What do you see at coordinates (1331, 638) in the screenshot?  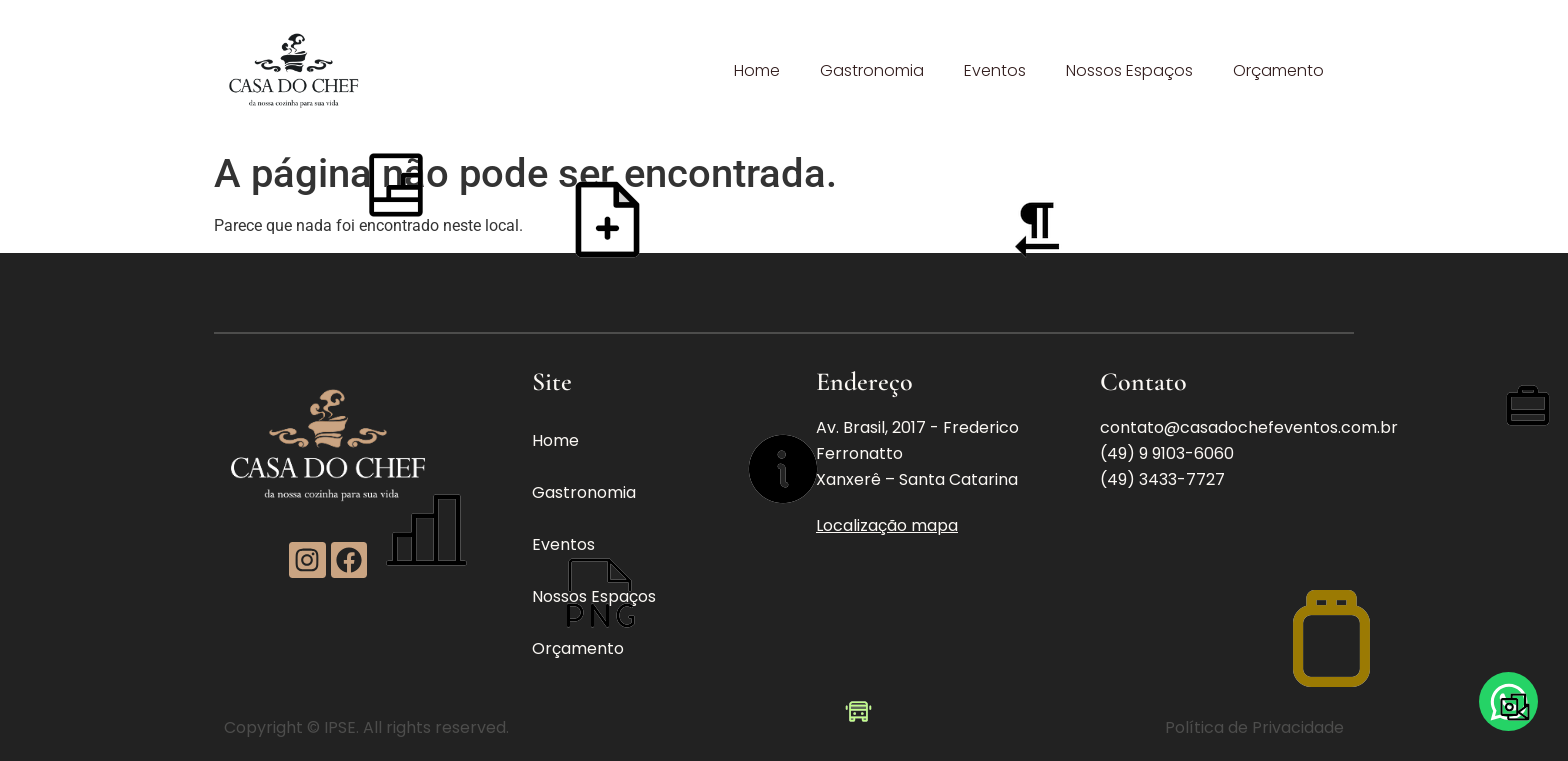 I see `store or manage saved items` at bounding box center [1331, 638].